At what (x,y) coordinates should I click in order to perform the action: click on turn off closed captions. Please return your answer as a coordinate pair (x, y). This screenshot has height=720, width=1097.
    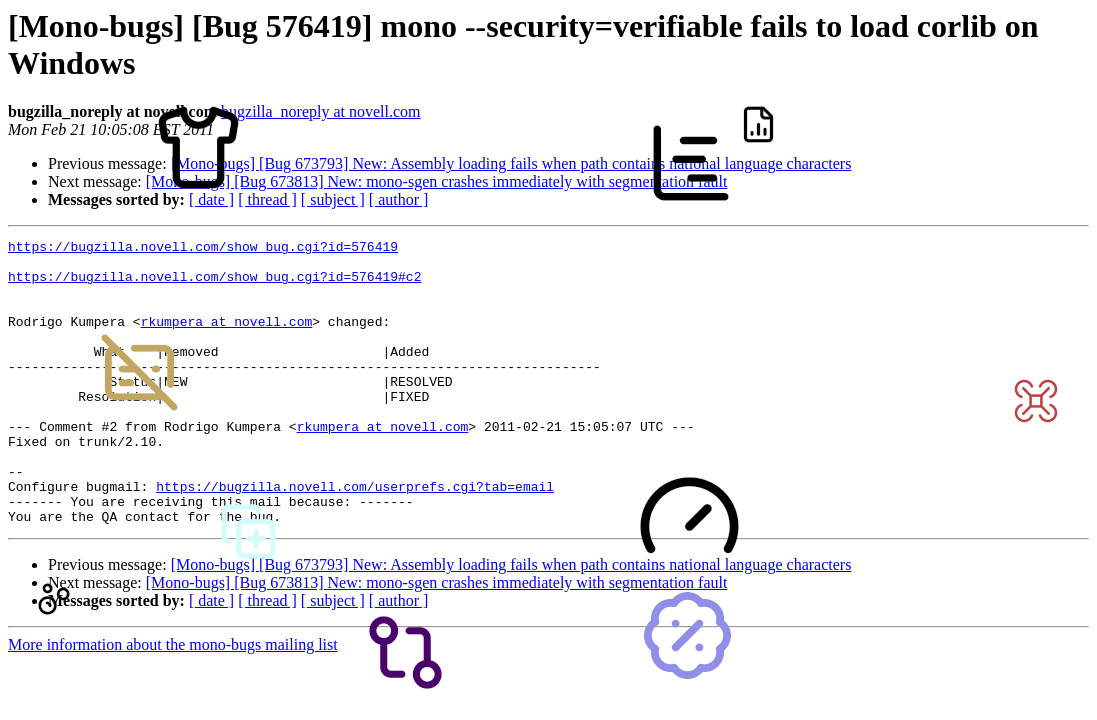
    Looking at the image, I should click on (139, 372).